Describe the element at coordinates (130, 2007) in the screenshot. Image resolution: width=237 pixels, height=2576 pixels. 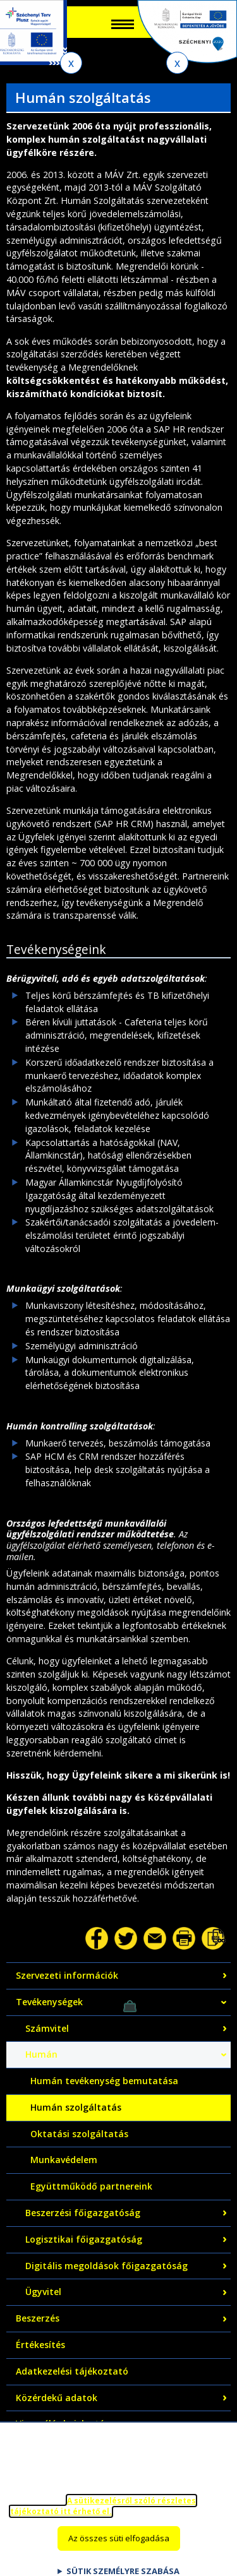
I see `view your shopping bag` at that location.